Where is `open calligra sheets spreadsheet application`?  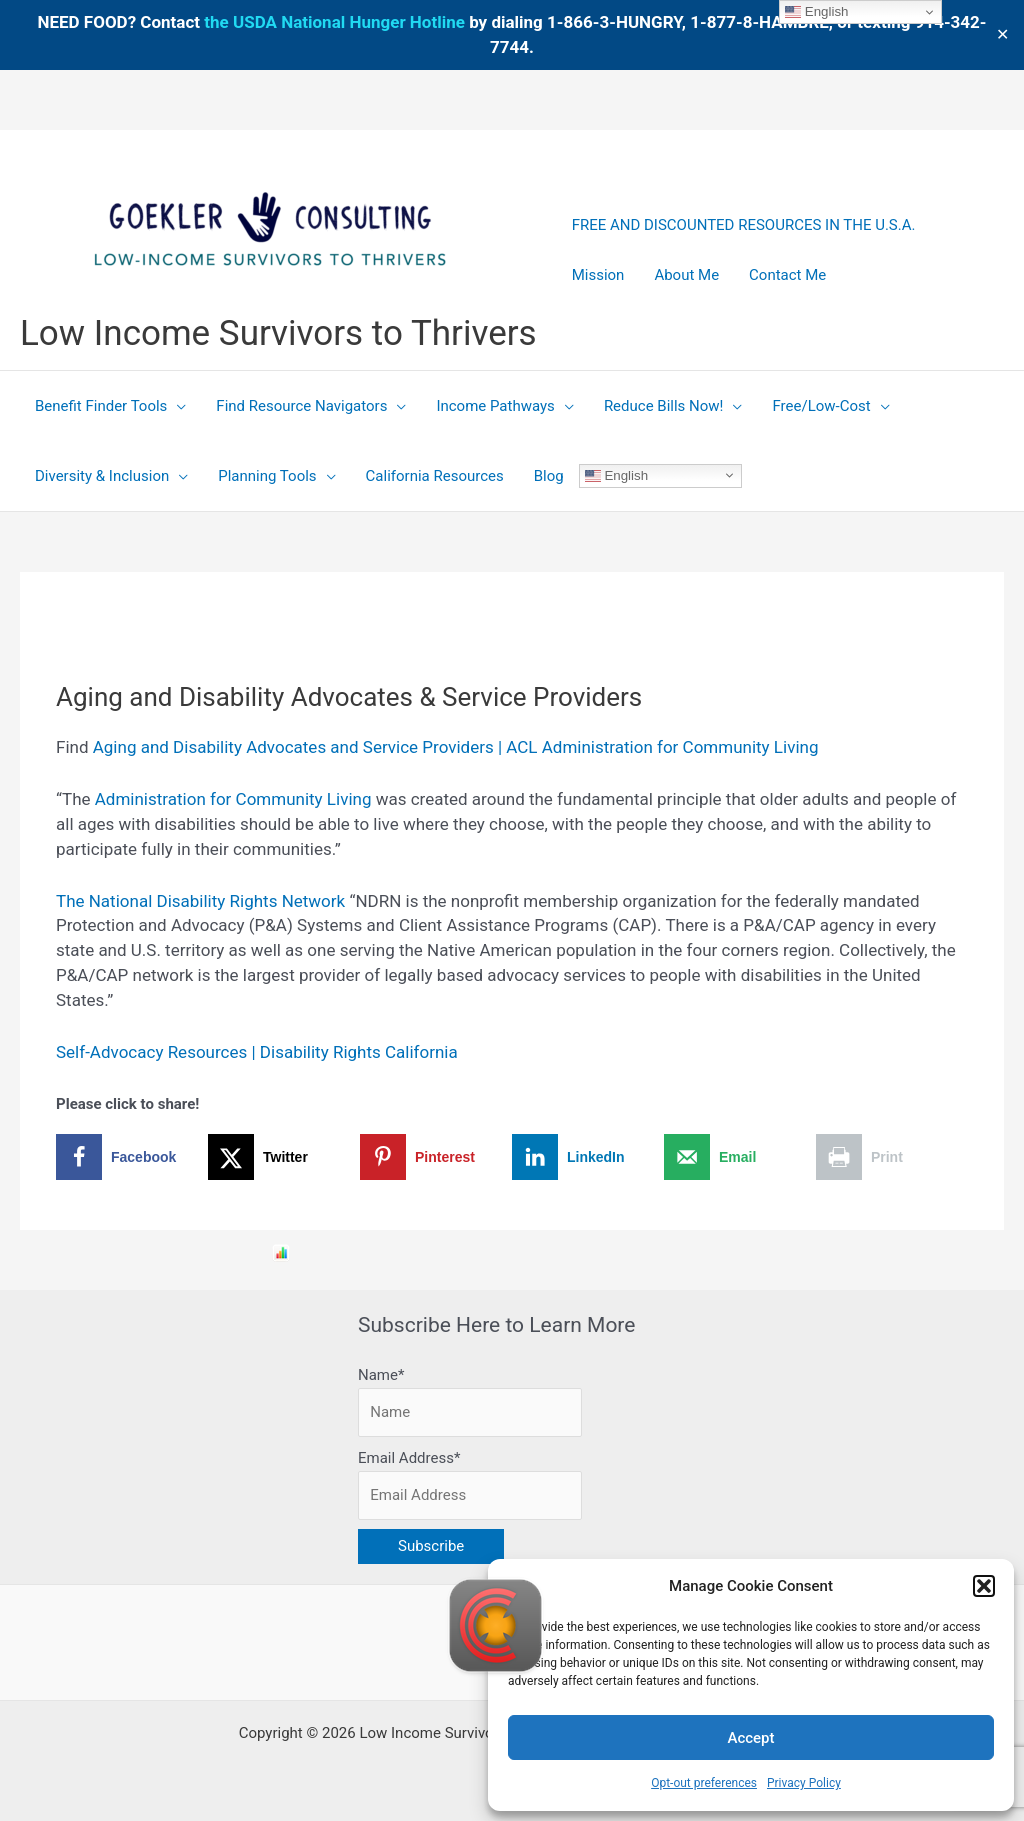 open calligra sheets spreadsheet application is located at coordinates (281, 1253).